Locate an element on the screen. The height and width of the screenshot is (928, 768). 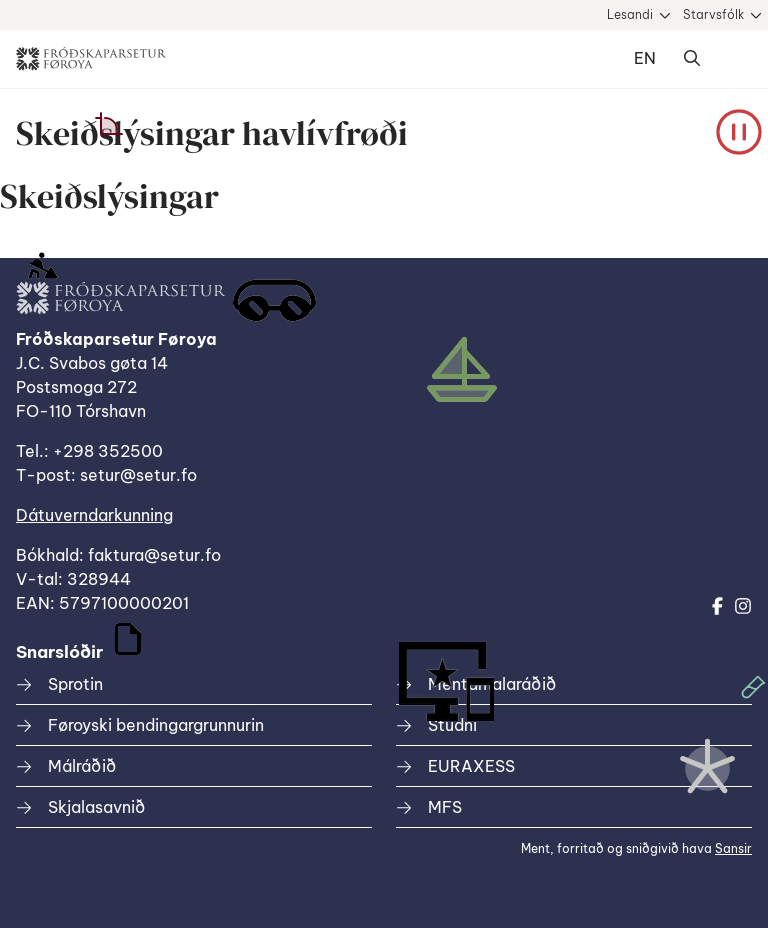
view important or priority devices is located at coordinates (446, 681).